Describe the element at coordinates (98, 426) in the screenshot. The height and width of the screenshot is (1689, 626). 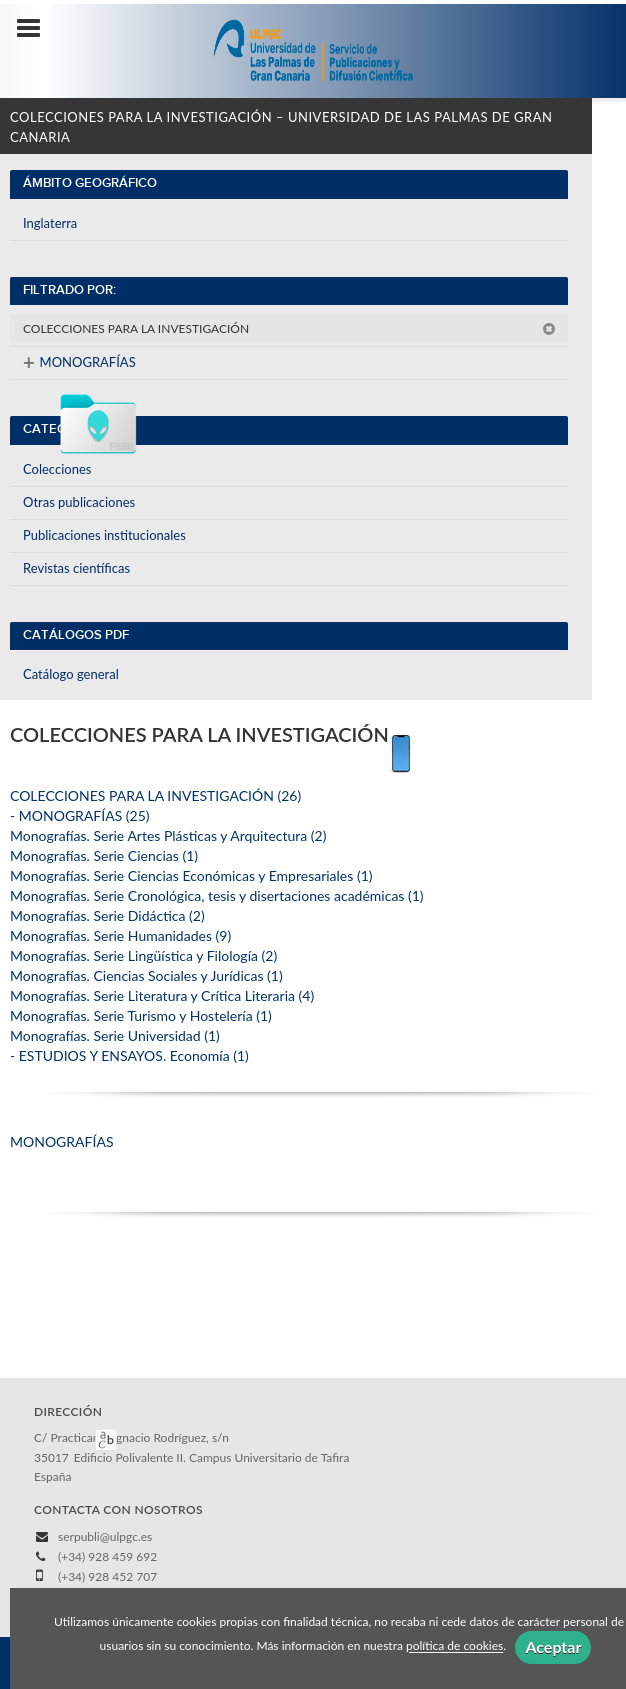
I see `open alienware game files folder` at that location.